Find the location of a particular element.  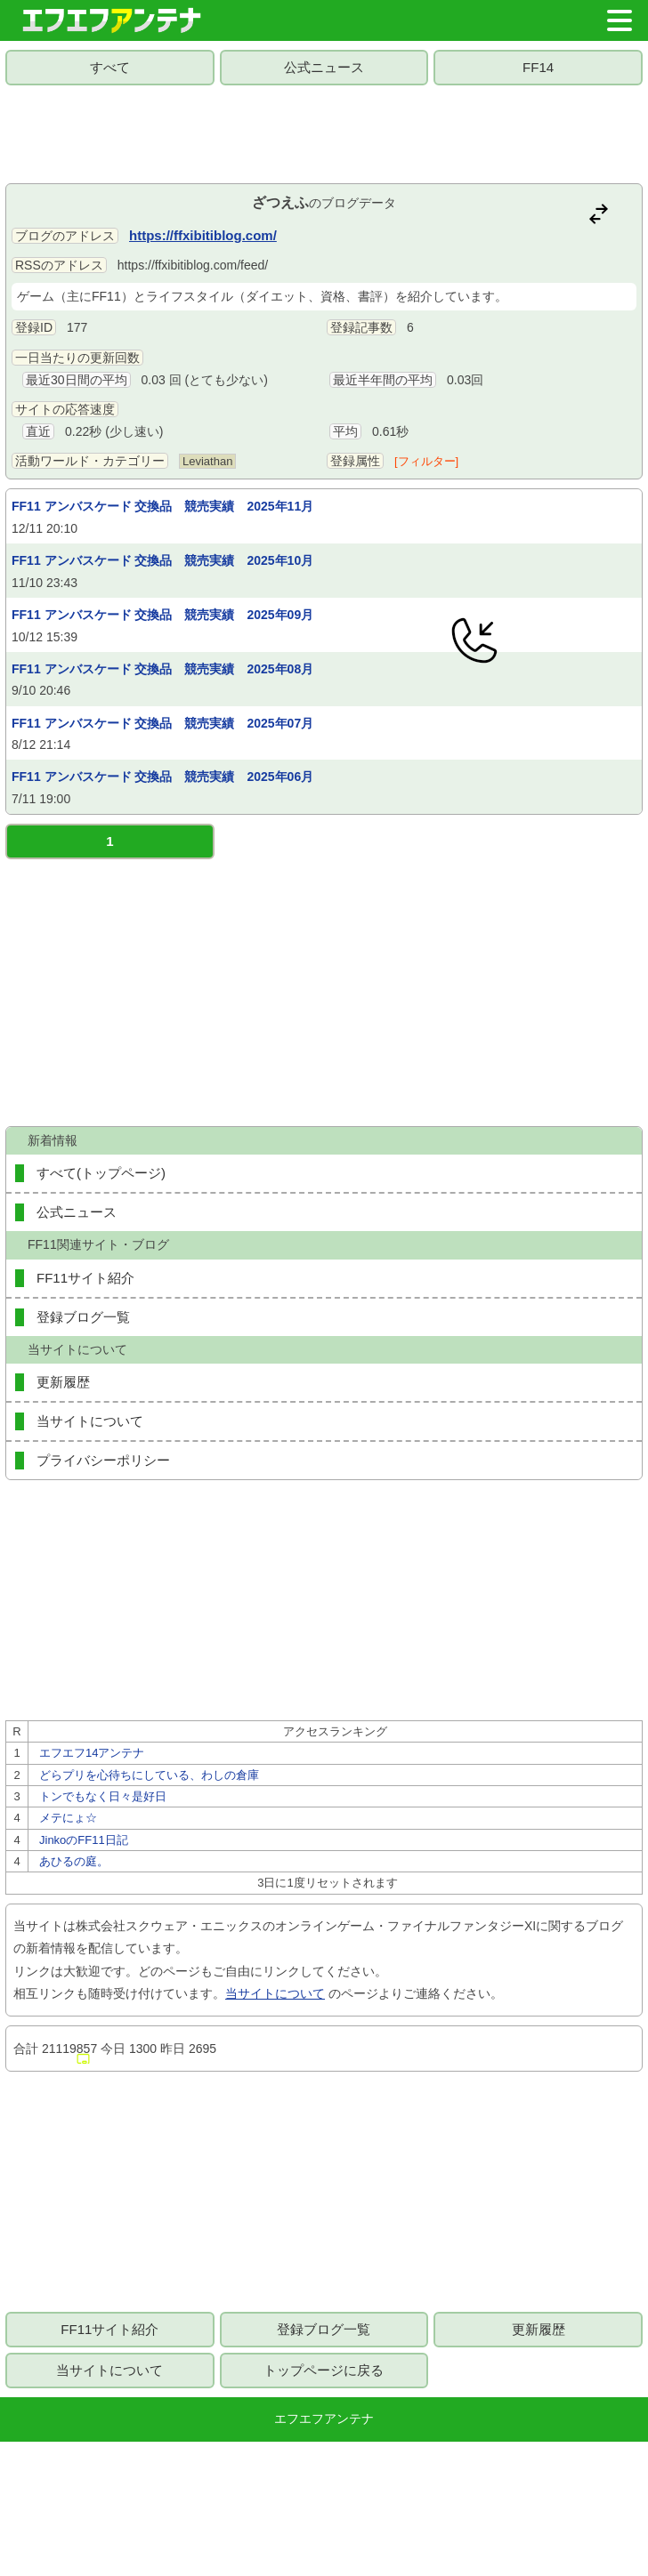

open whiteboard or presentation mode is located at coordinates (83, 2058).